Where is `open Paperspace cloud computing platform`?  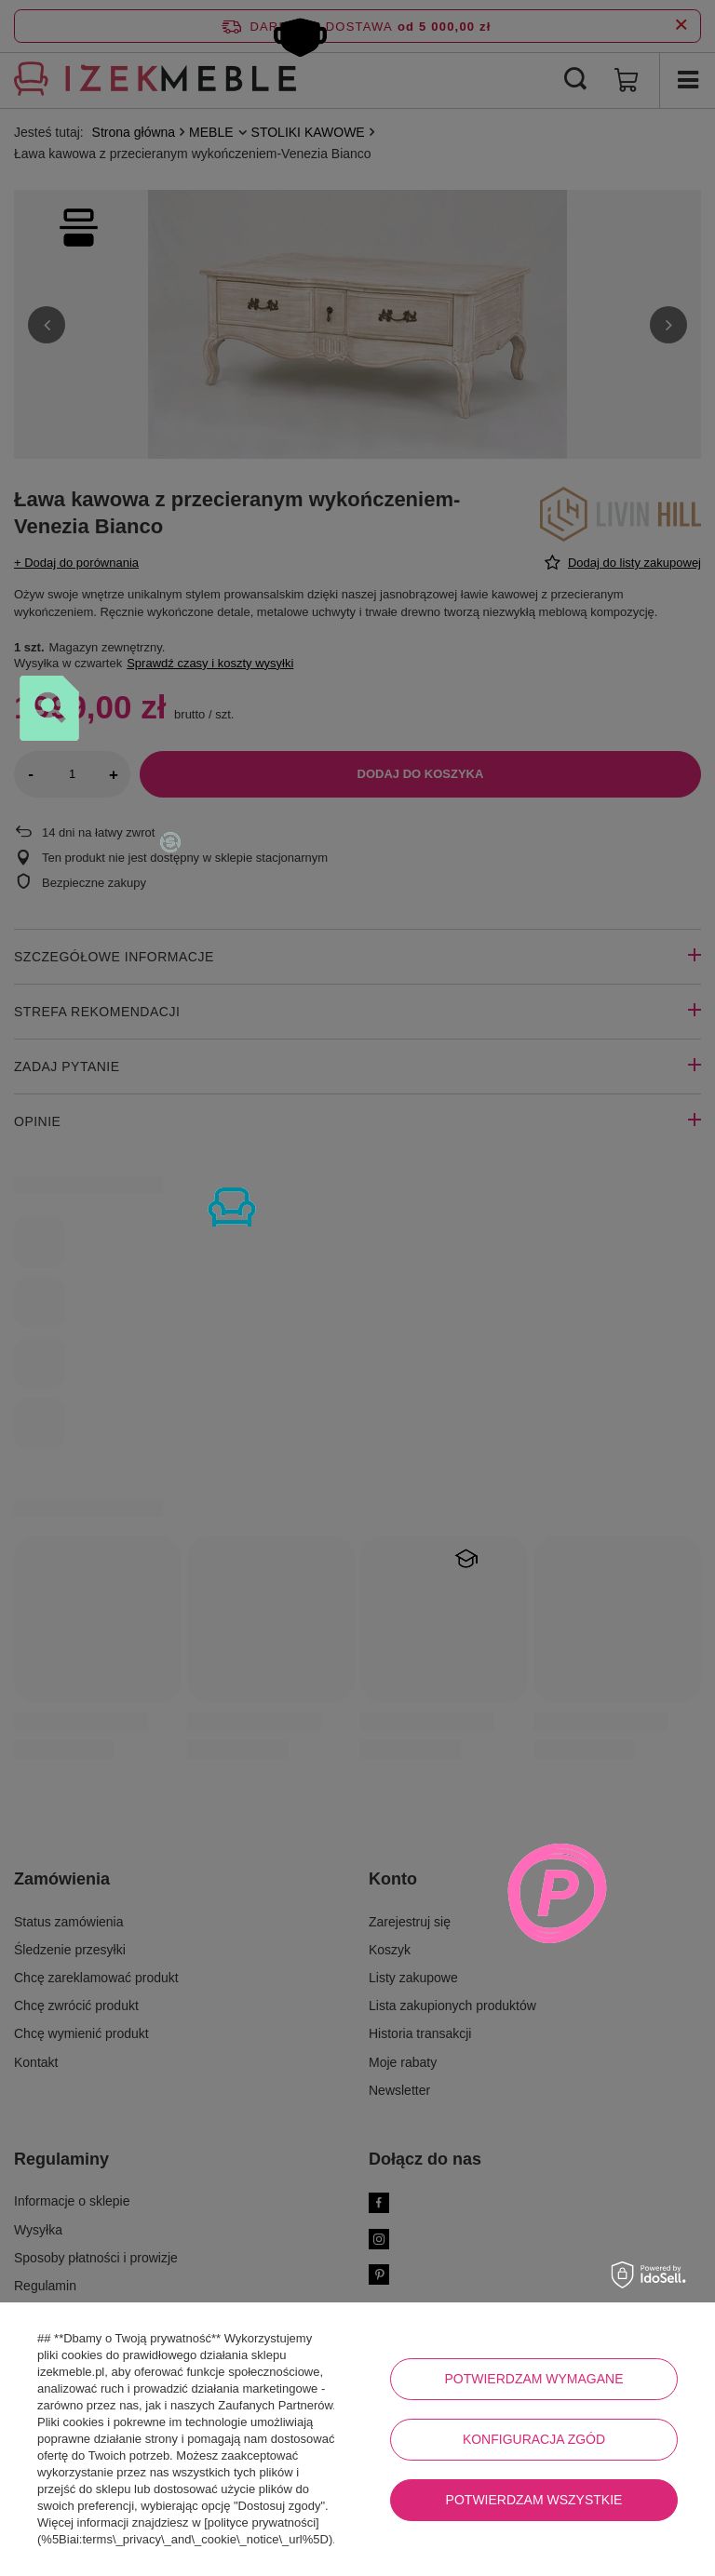 open Paperspace cloud computing platform is located at coordinates (557, 1893).